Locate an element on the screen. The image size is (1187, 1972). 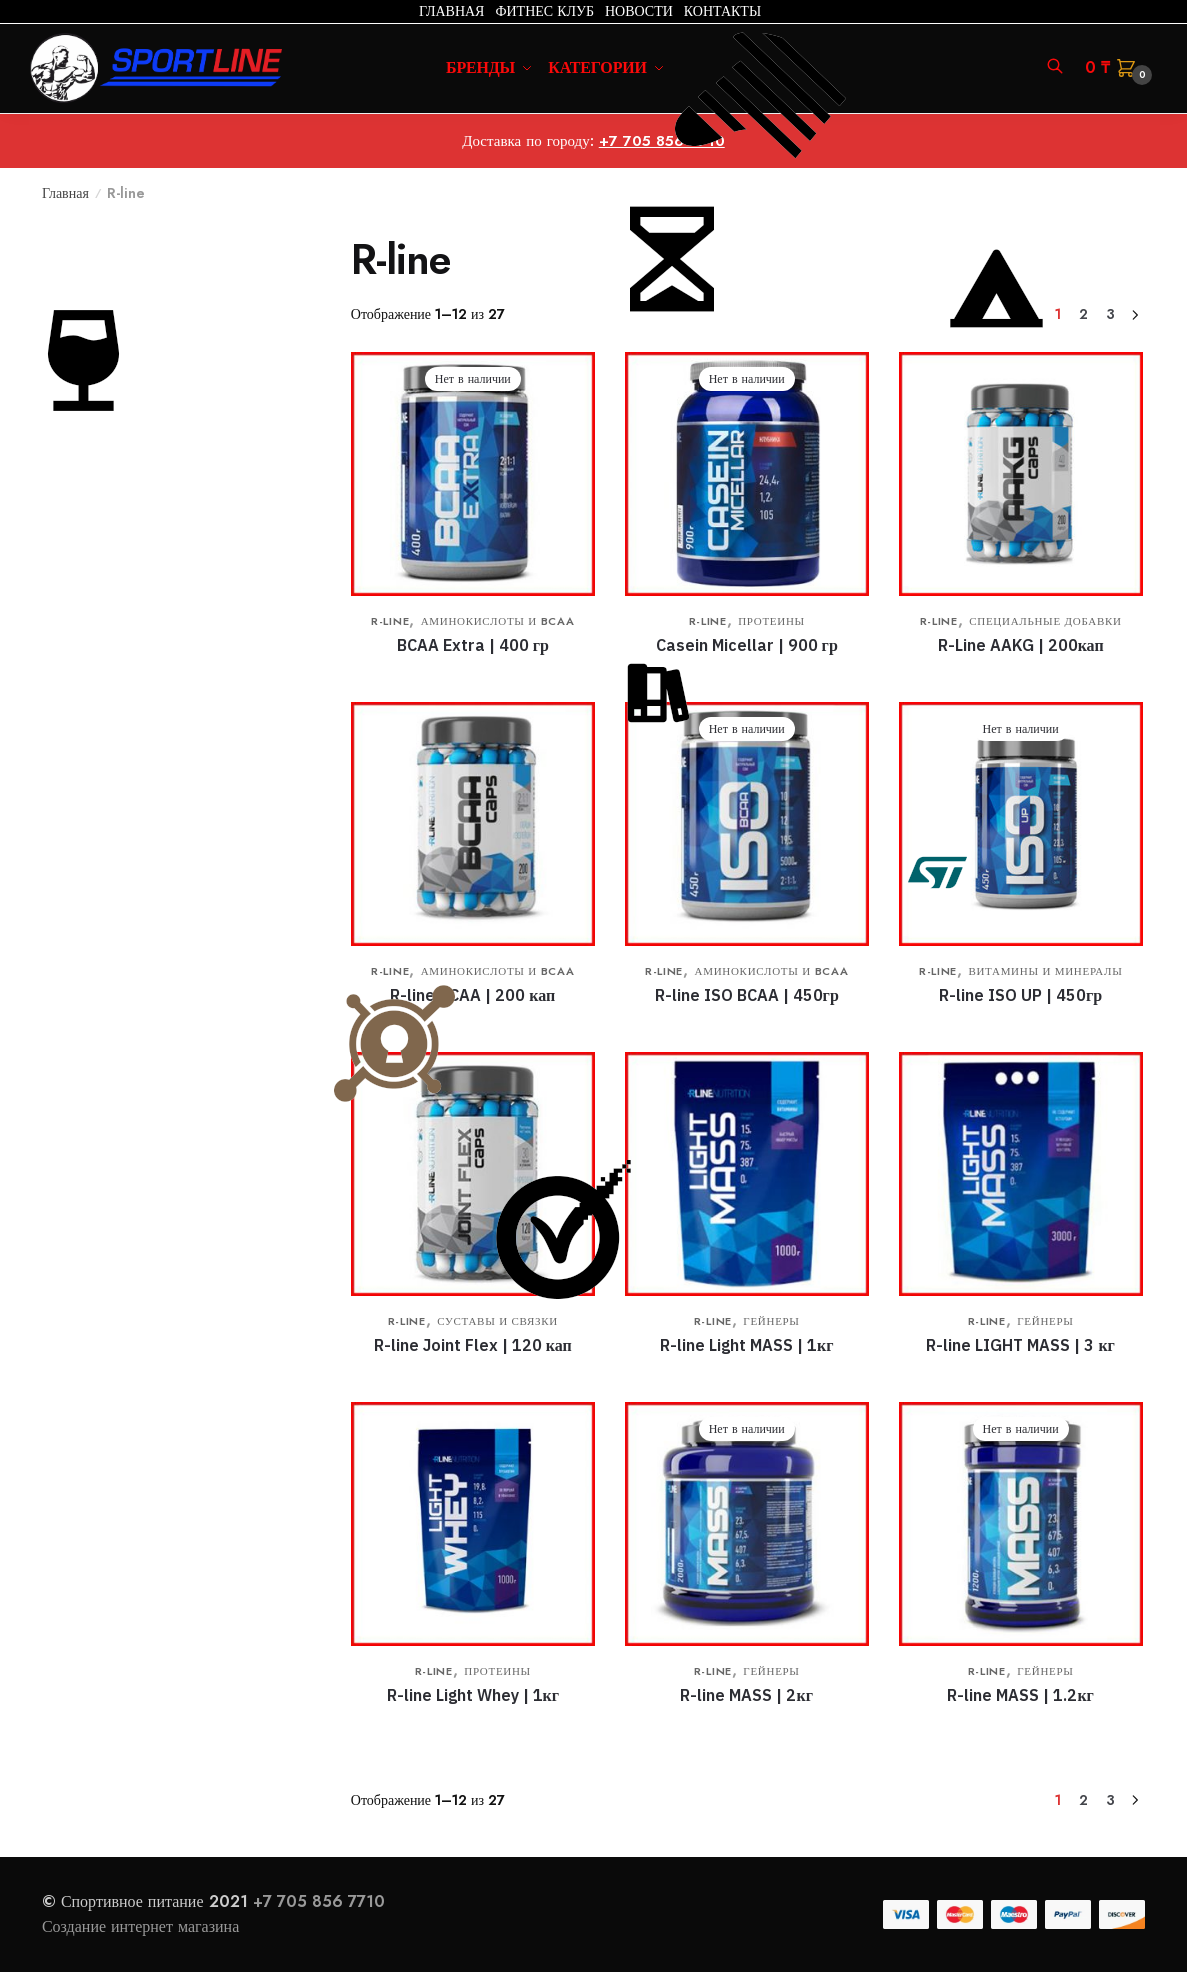
view campground or camping locations is located at coordinates (996, 289).